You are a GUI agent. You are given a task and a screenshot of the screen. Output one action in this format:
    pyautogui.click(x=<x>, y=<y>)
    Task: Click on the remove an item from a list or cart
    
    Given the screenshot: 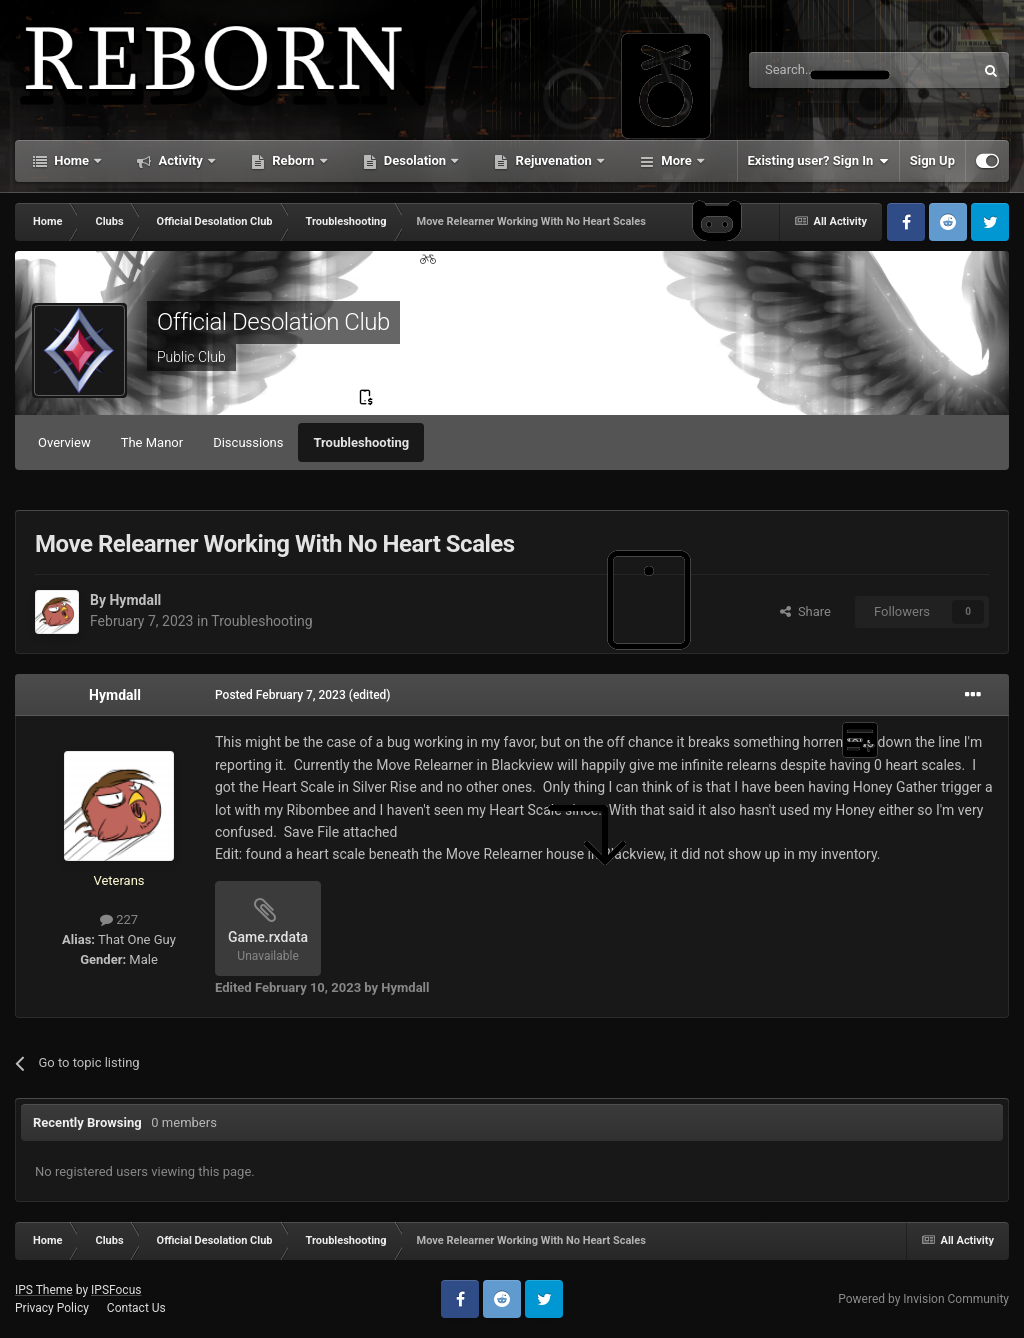 What is the action you would take?
    pyautogui.click(x=850, y=75)
    